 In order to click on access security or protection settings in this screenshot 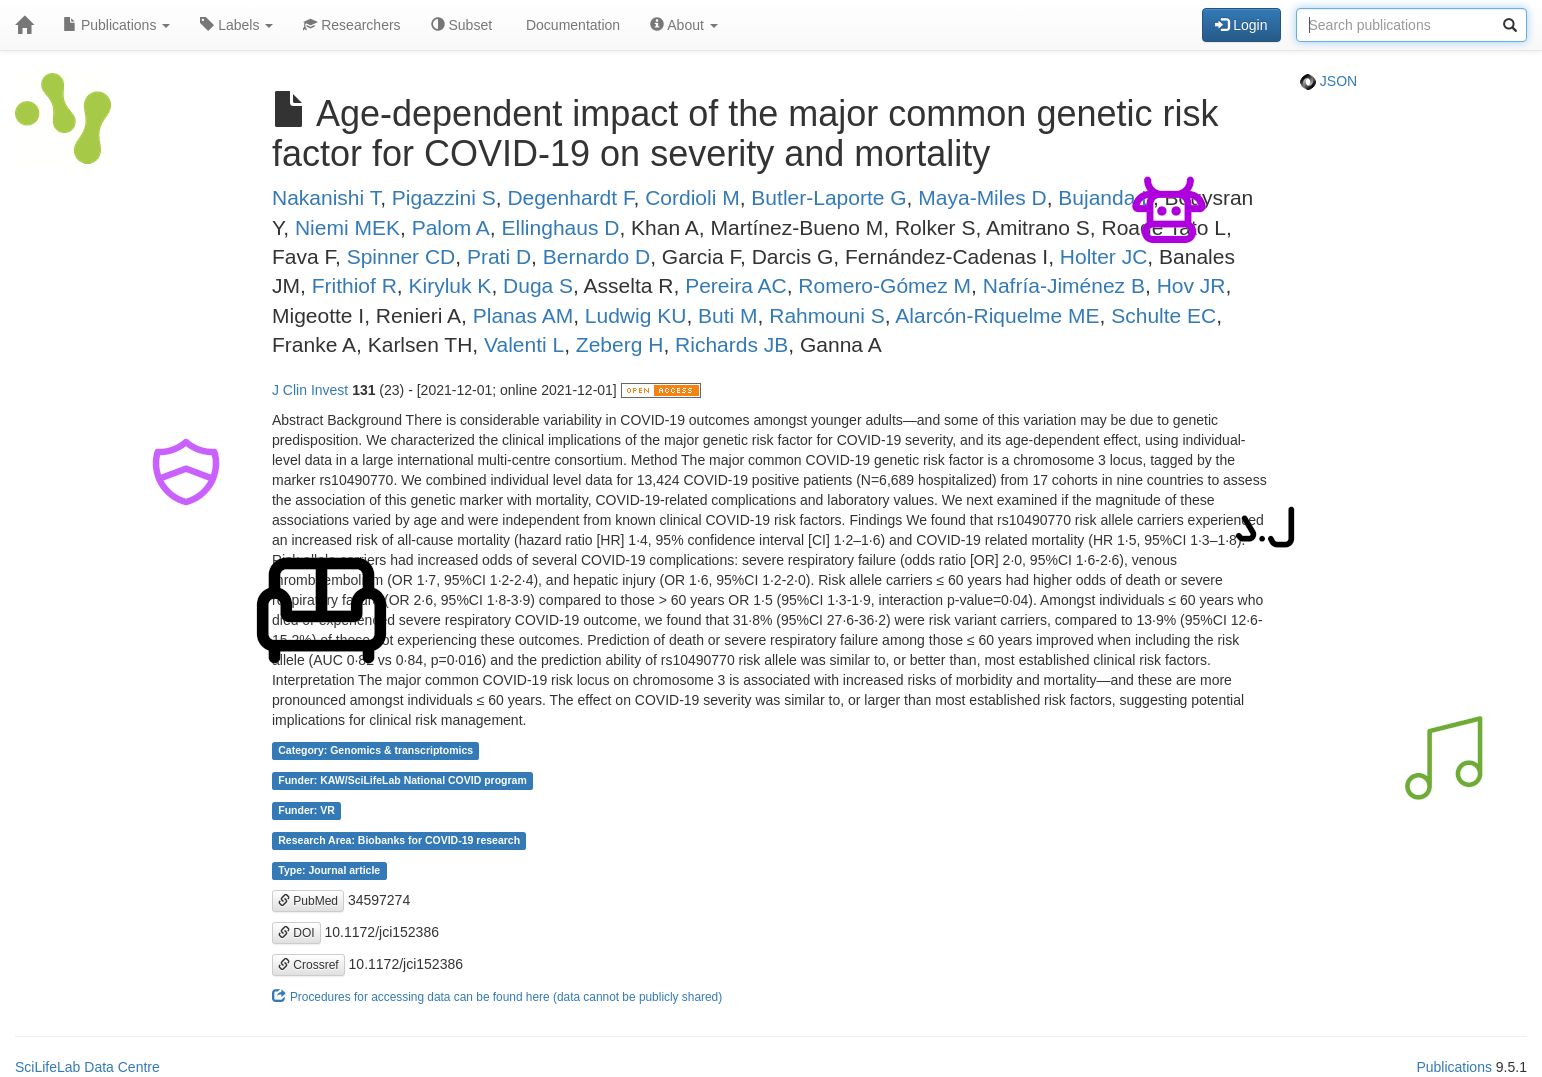, I will do `click(186, 472)`.